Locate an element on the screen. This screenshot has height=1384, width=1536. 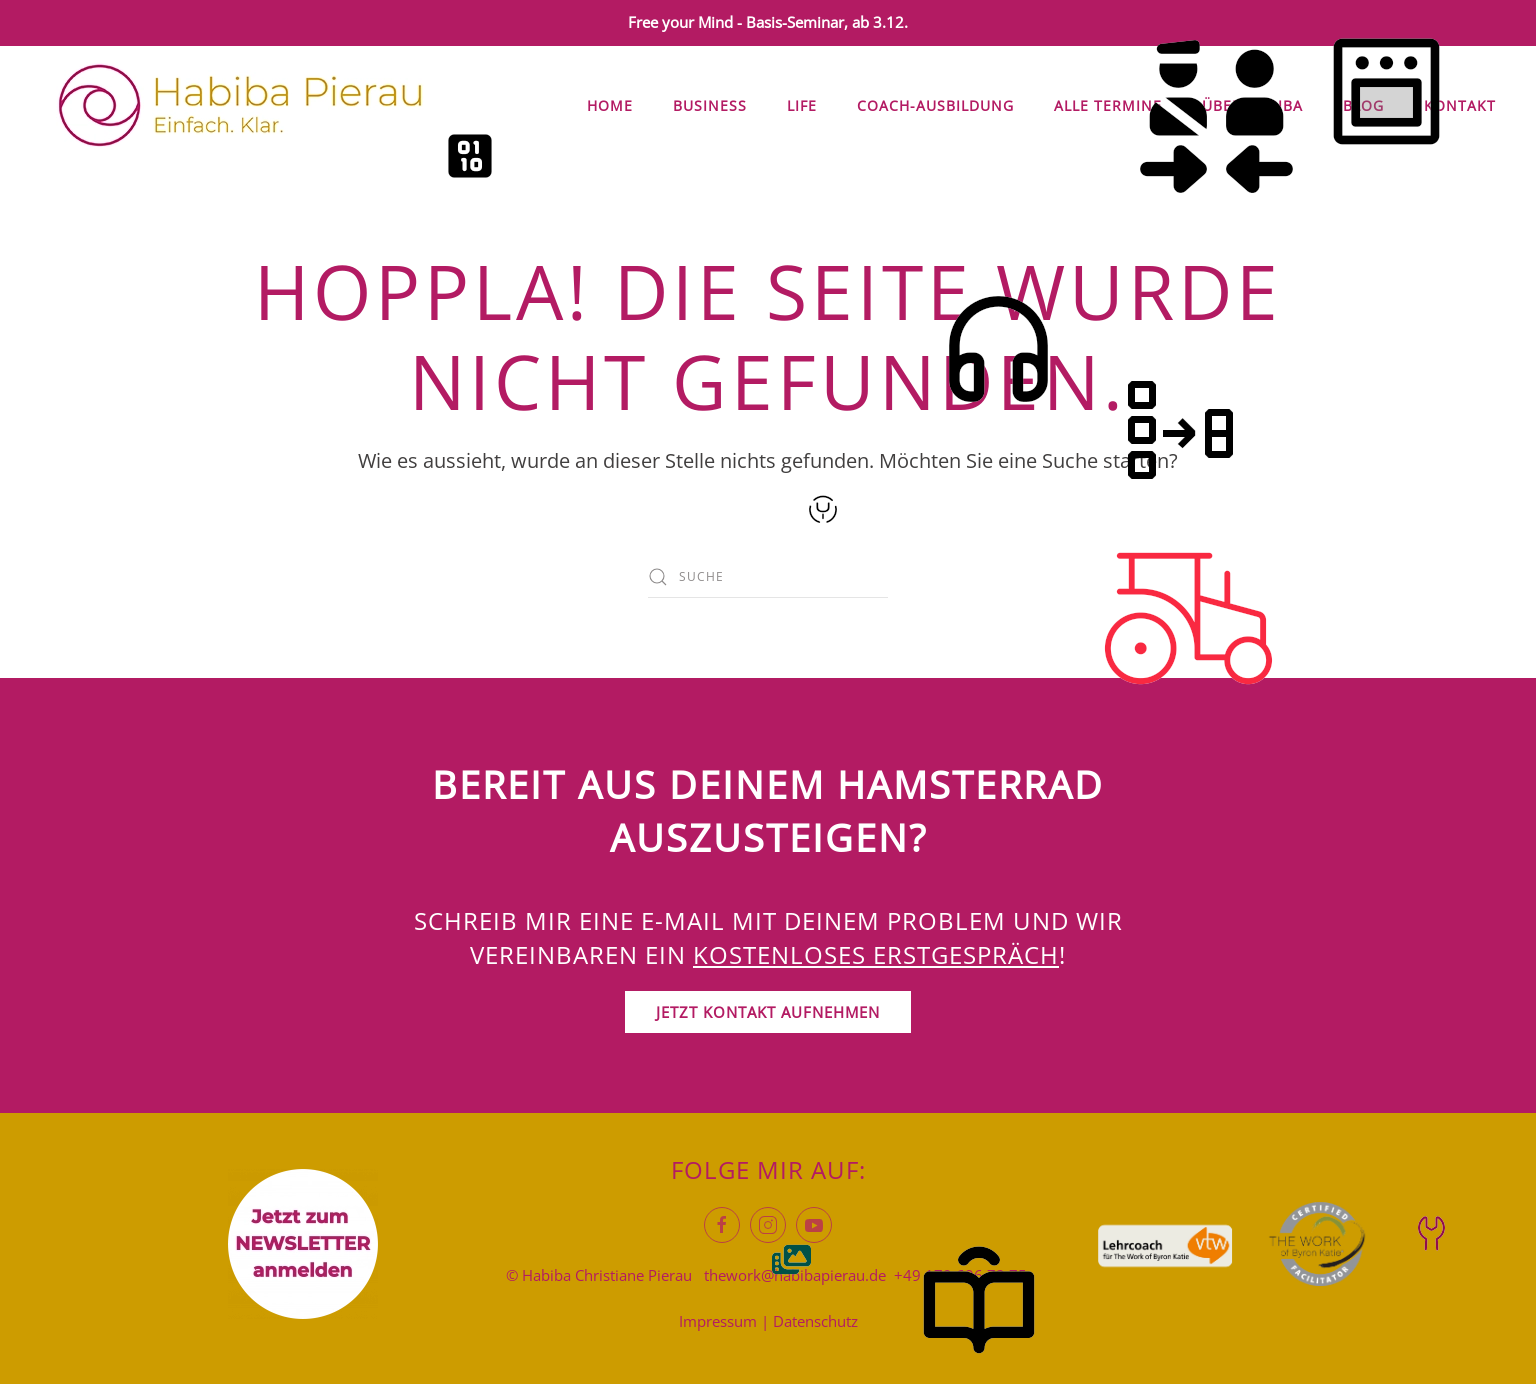
access settings or configuration options is located at coordinates (1431, 1233).